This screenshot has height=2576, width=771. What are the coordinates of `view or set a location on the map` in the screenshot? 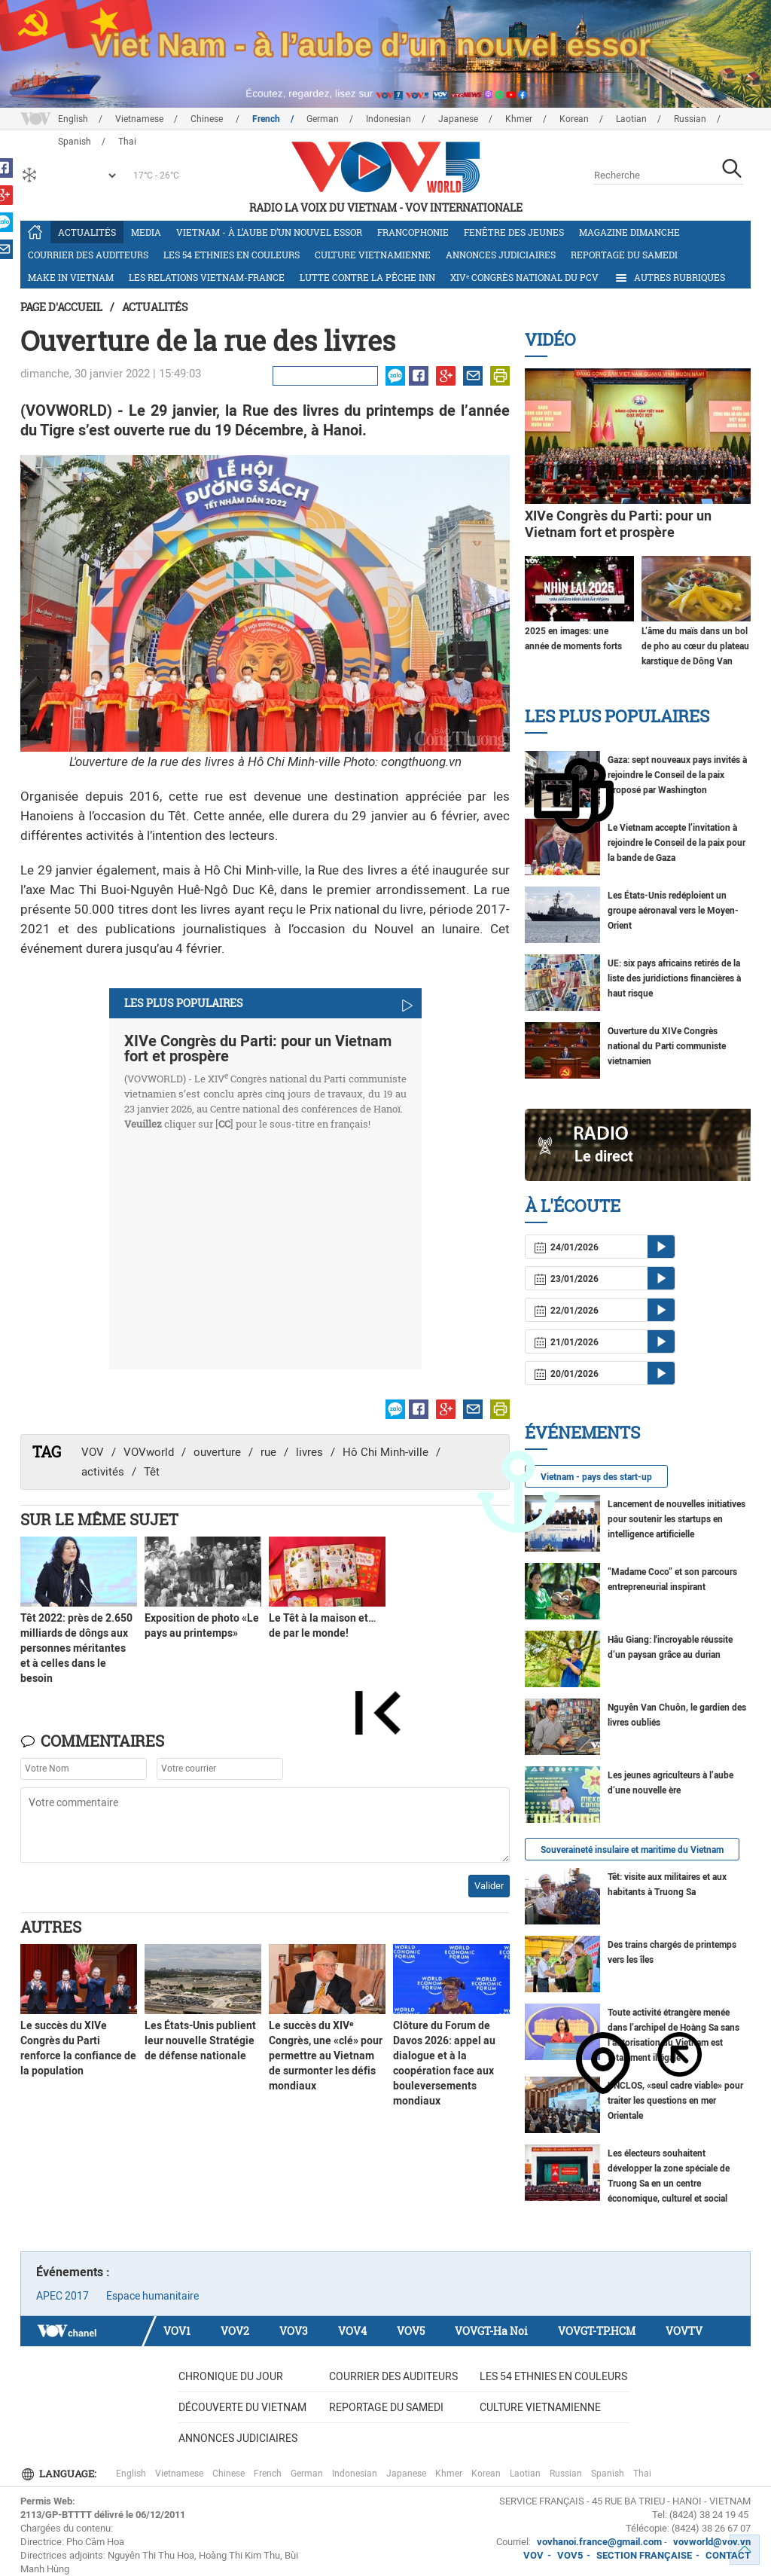 It's located at (603, 2062).